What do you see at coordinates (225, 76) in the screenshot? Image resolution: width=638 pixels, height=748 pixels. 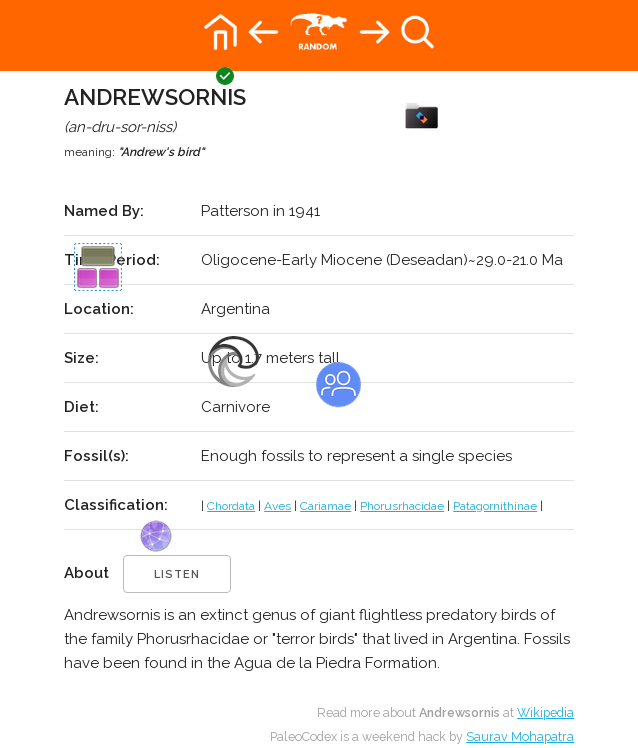 I see `confirm or approve an action` at bounding box center [225, 76].